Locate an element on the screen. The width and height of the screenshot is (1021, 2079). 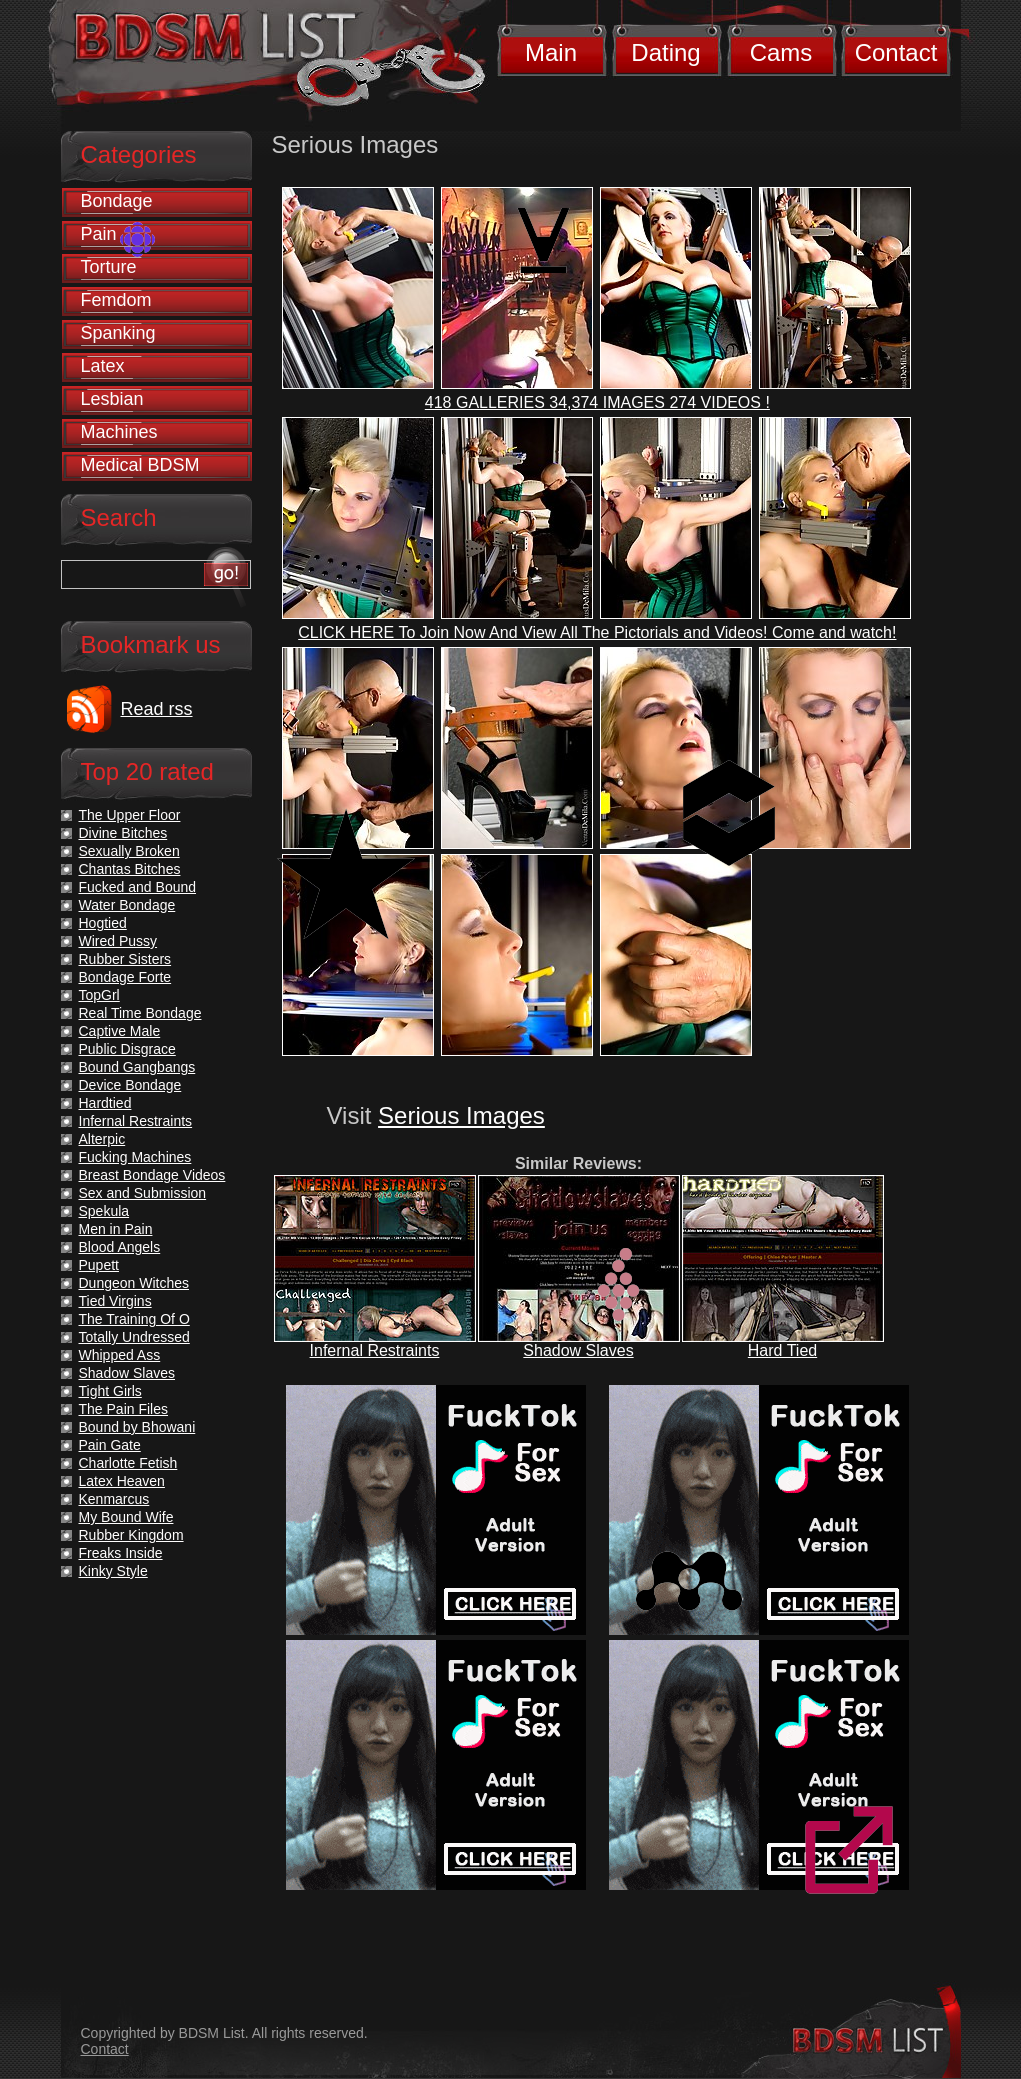
CBC (Canadian Broadcasting Corporation) logo is located at coordinates (137, 239).